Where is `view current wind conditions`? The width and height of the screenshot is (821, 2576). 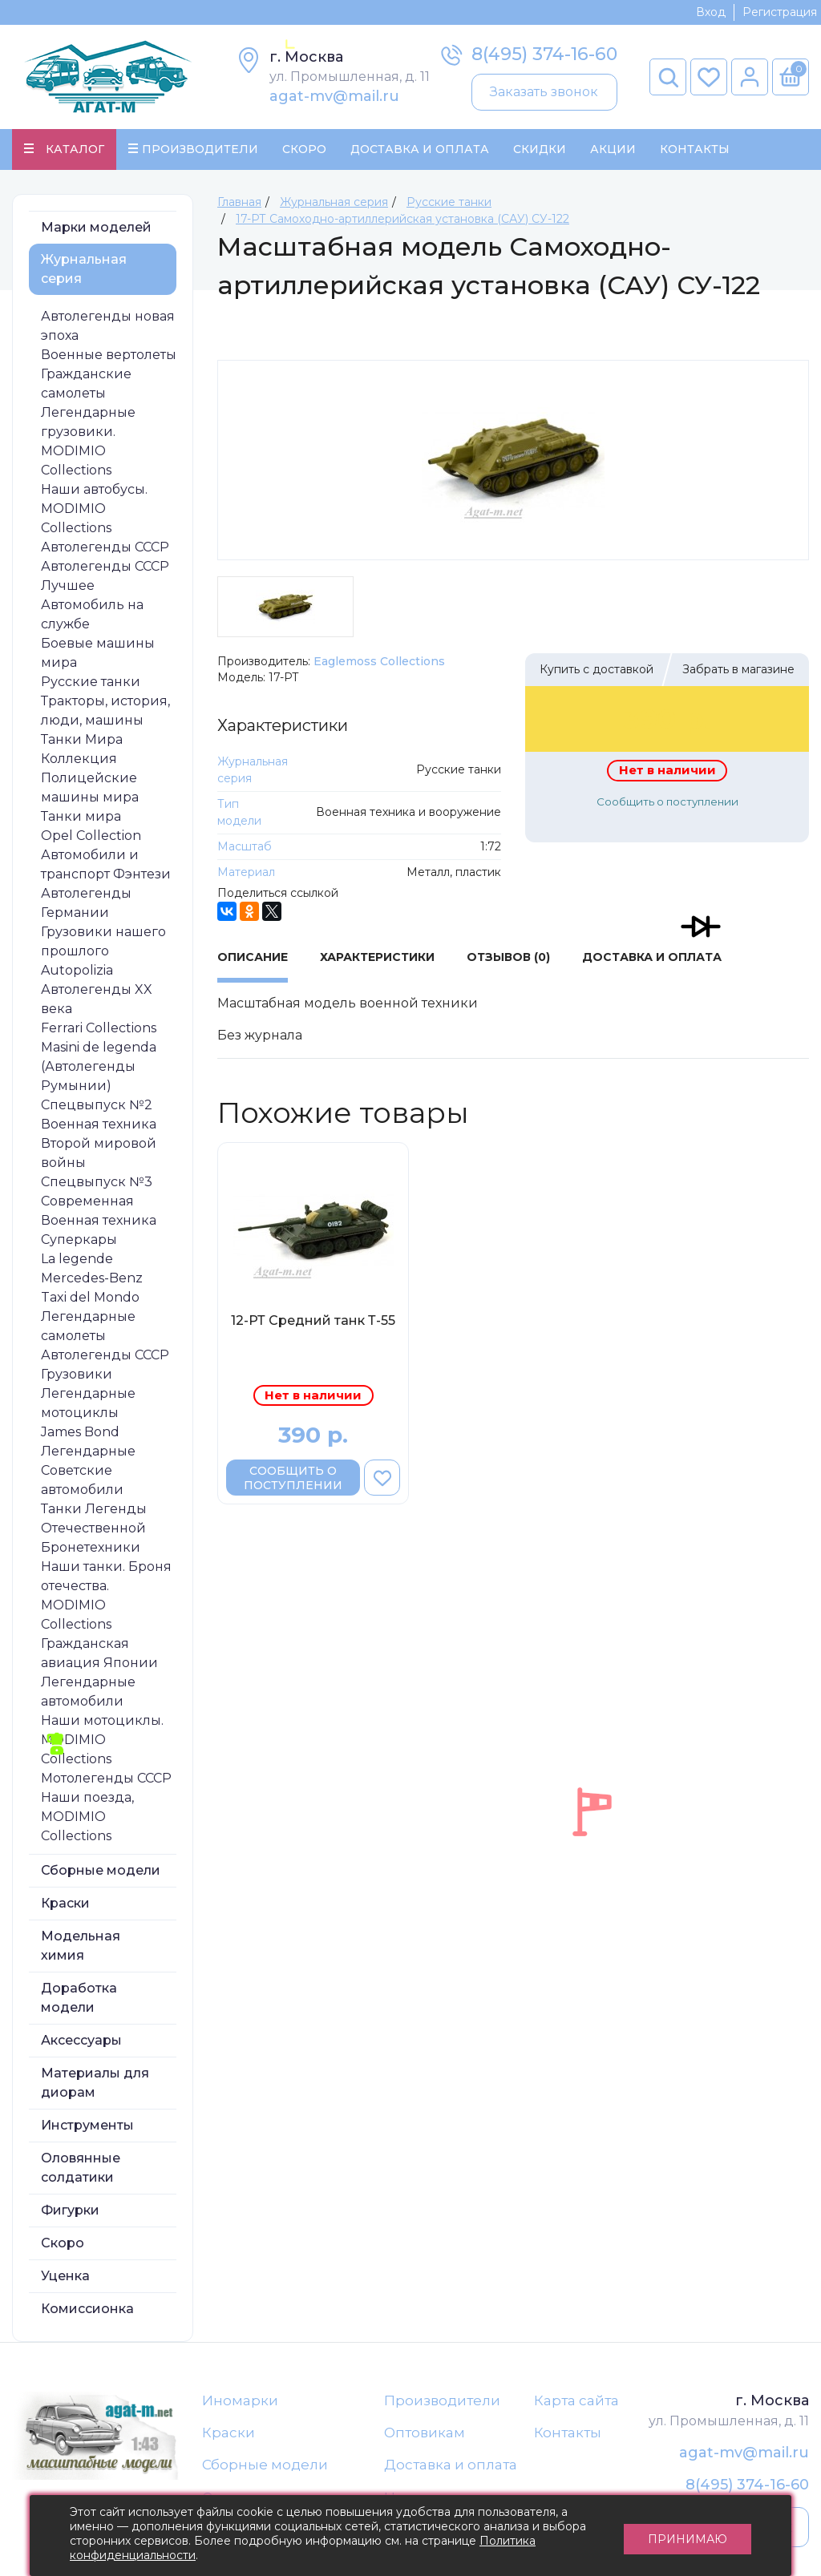 view current wind conditions is located at coordinates (594, 1811).